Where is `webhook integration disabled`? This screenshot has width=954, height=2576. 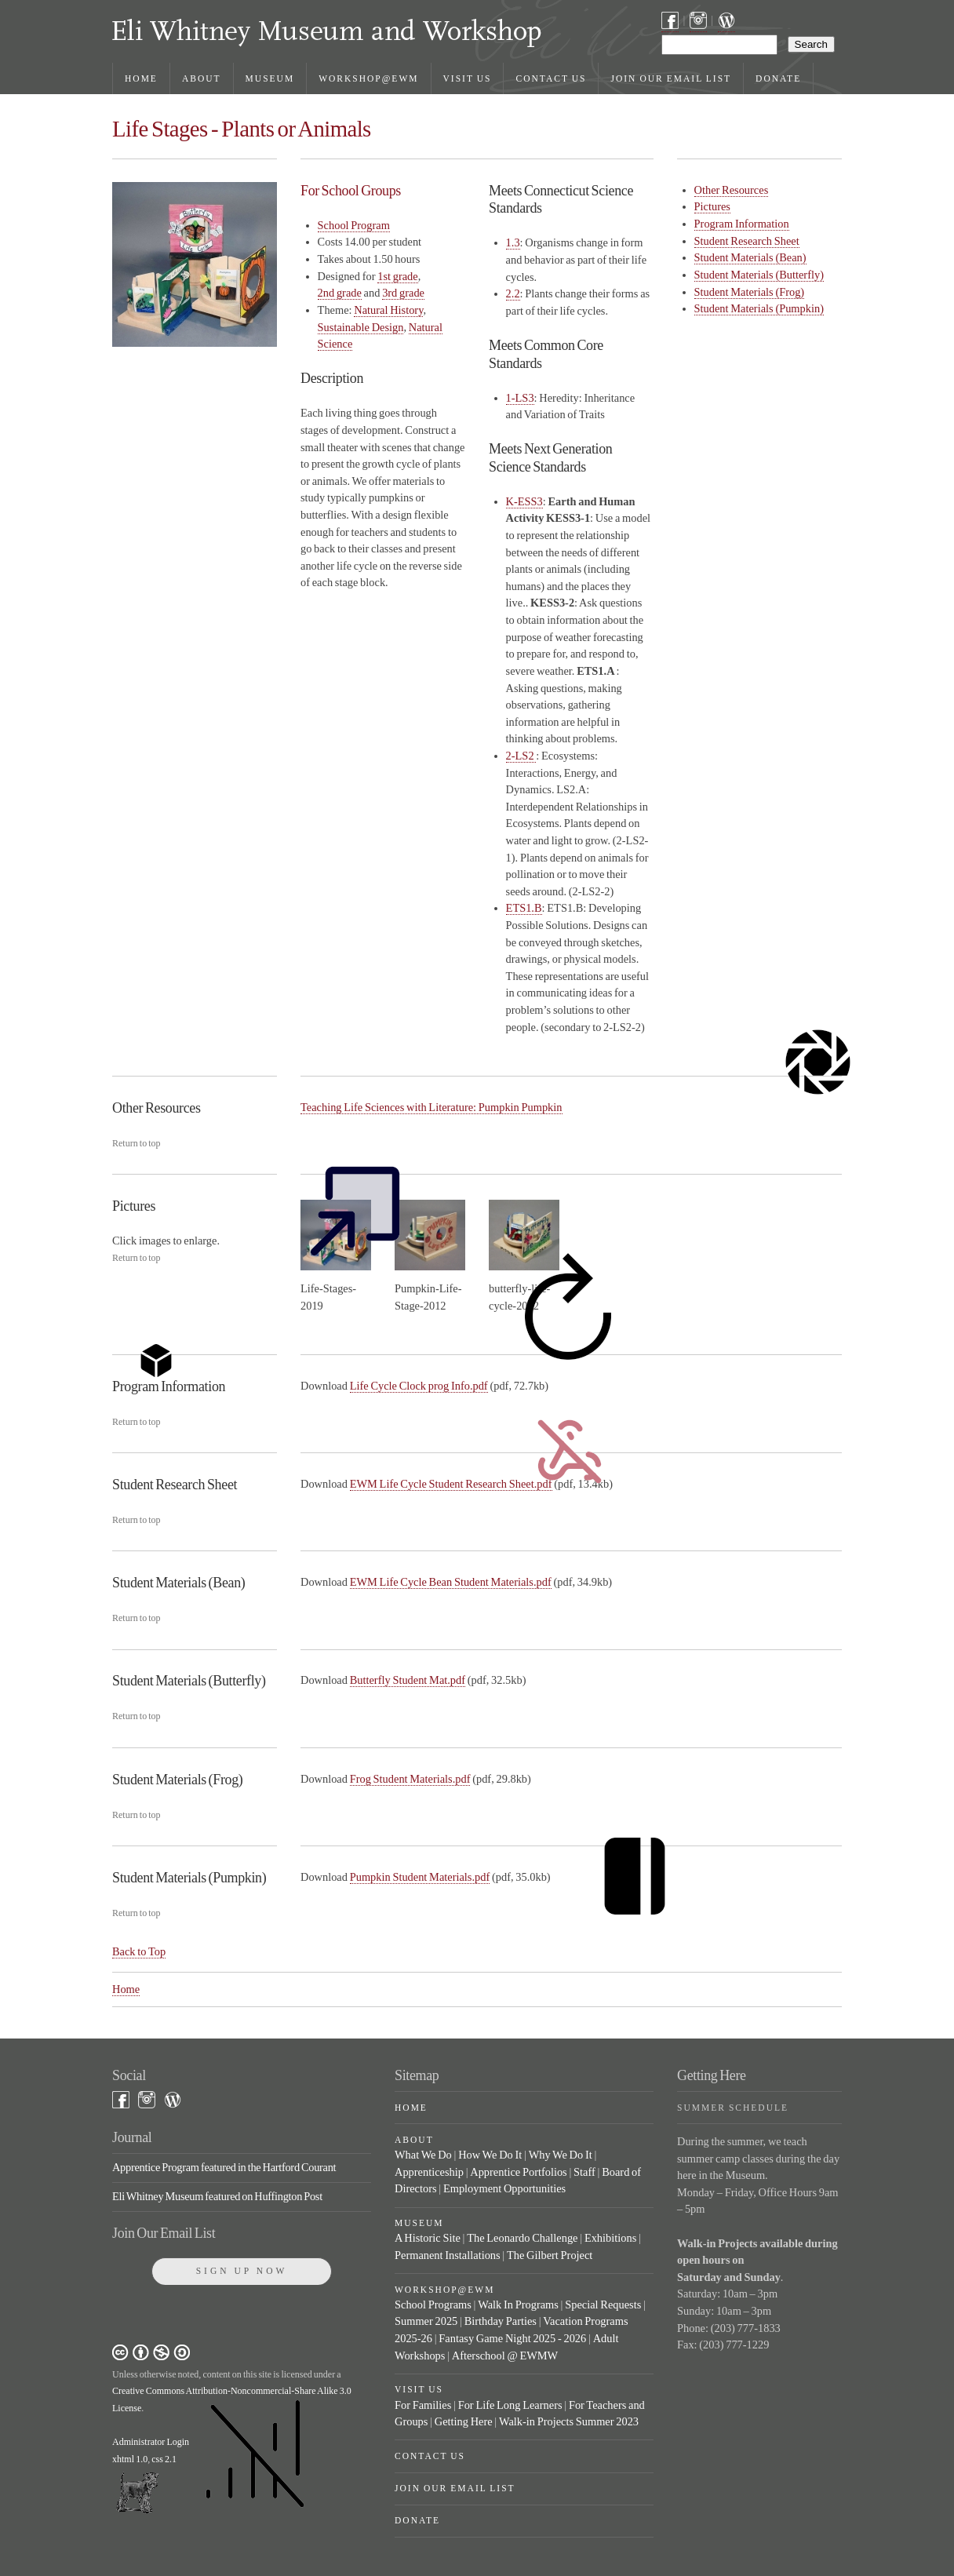
webhook integration disabled is located at coordinates (570, 1452).